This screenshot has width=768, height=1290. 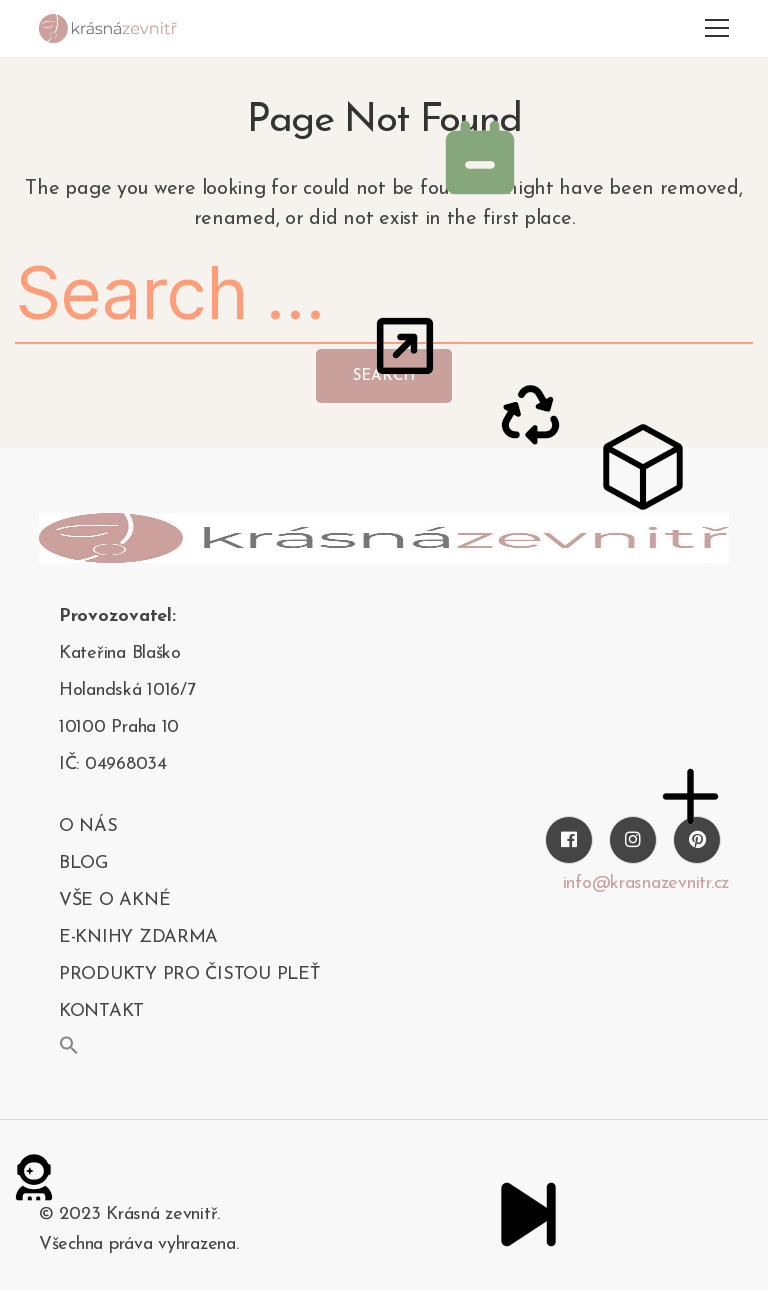 I want to click on view astronaut or space-themed user profile, so click(x=34, y=1178).